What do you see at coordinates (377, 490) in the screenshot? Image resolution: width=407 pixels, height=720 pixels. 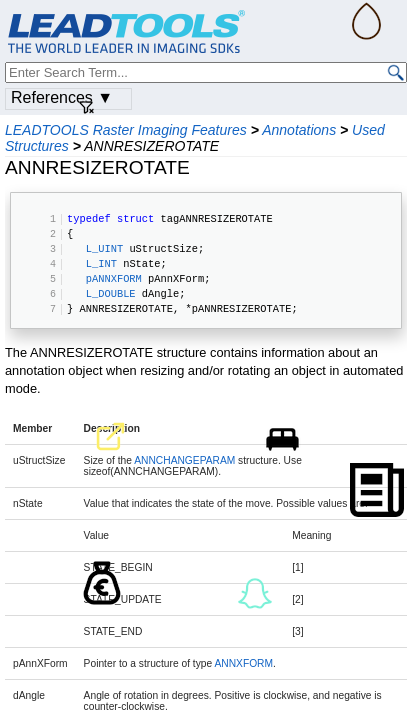 I see `view news articles` at bounding box center [377, 490].